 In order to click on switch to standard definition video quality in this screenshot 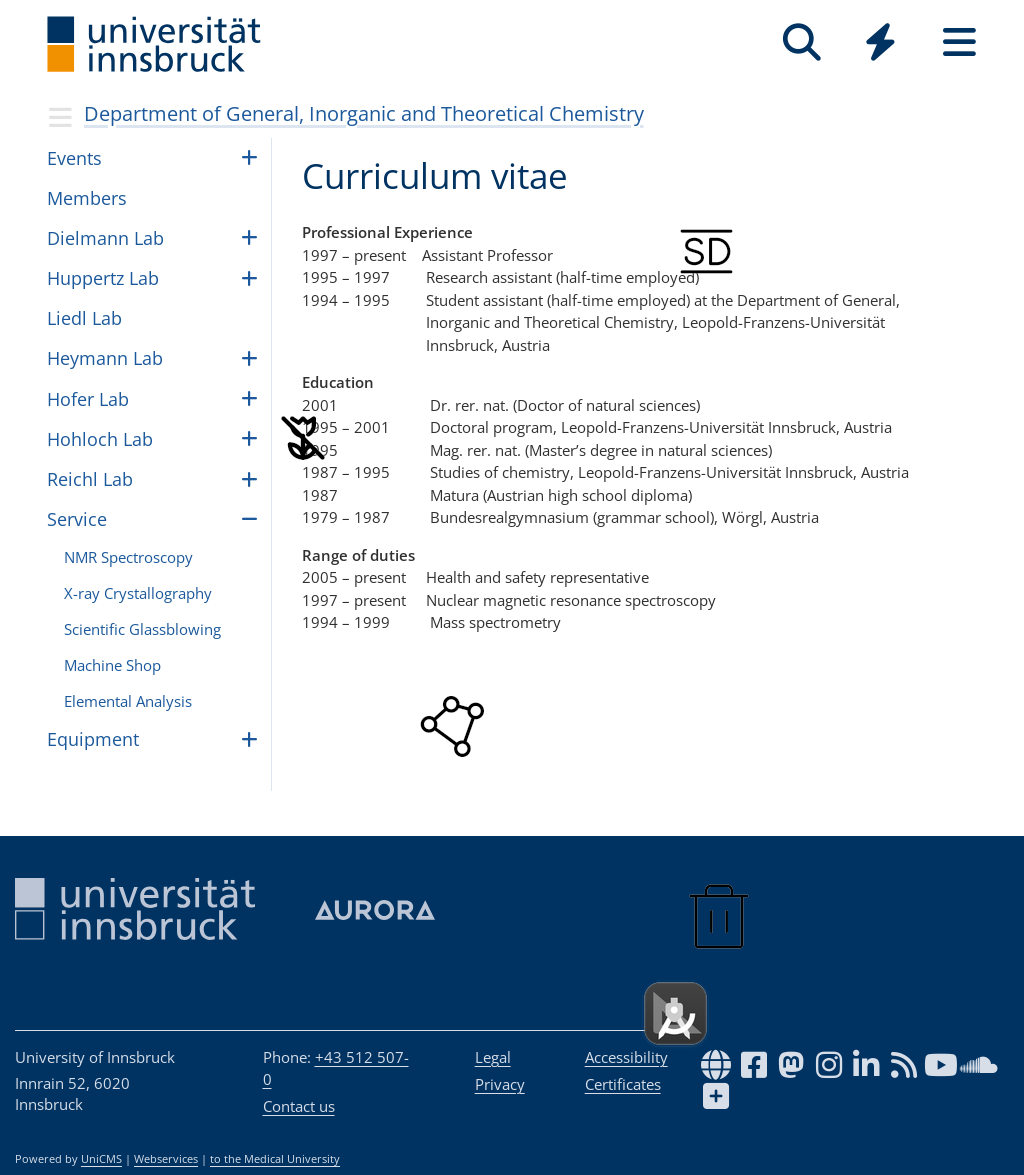, I will do `click(706, 251)`.